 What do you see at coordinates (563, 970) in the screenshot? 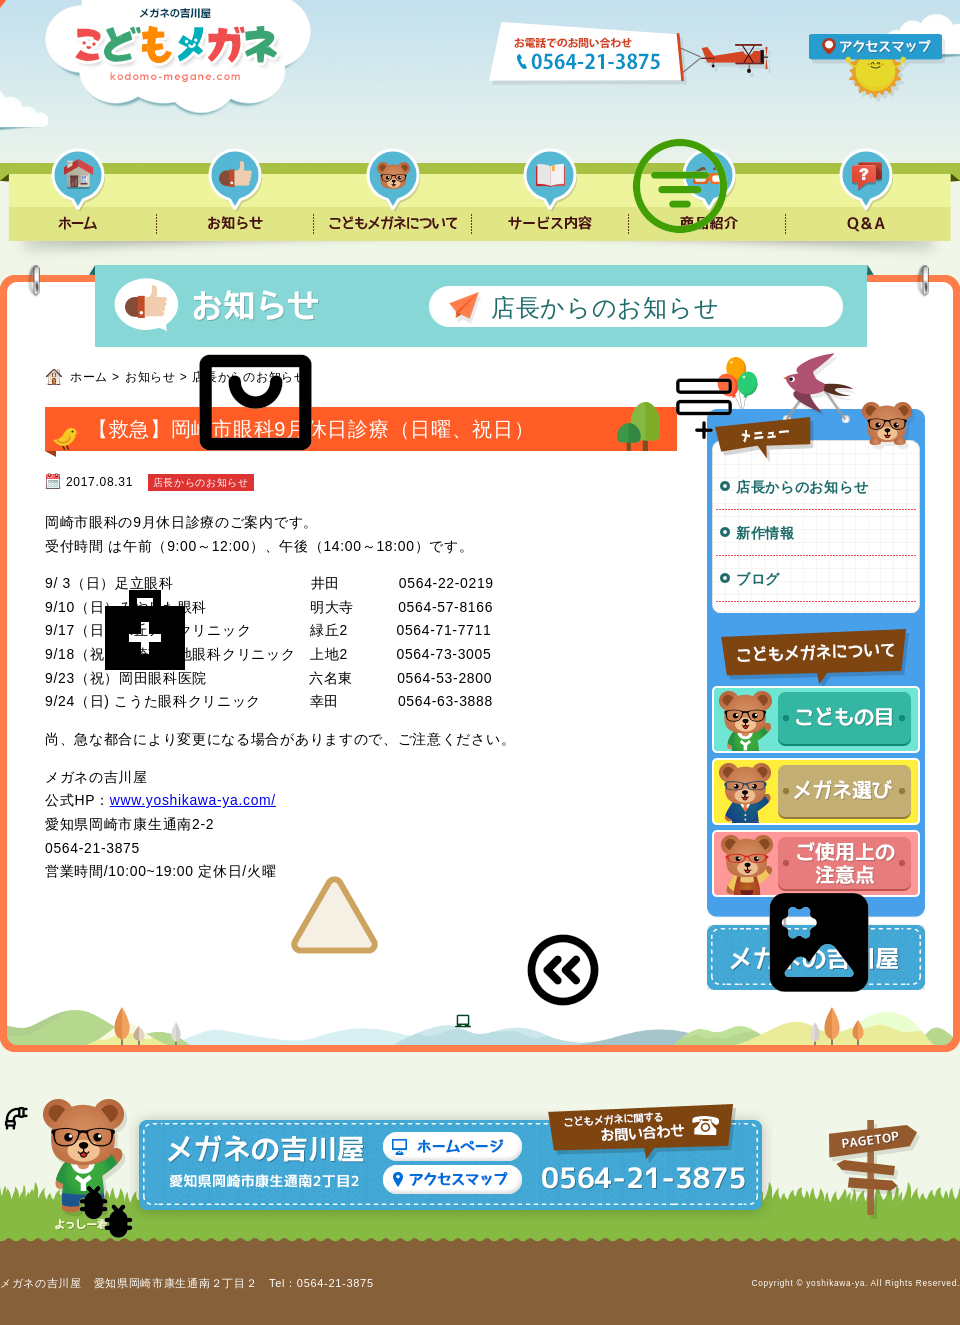
I see `go back to the beginning` at bounding box center [563, 970].